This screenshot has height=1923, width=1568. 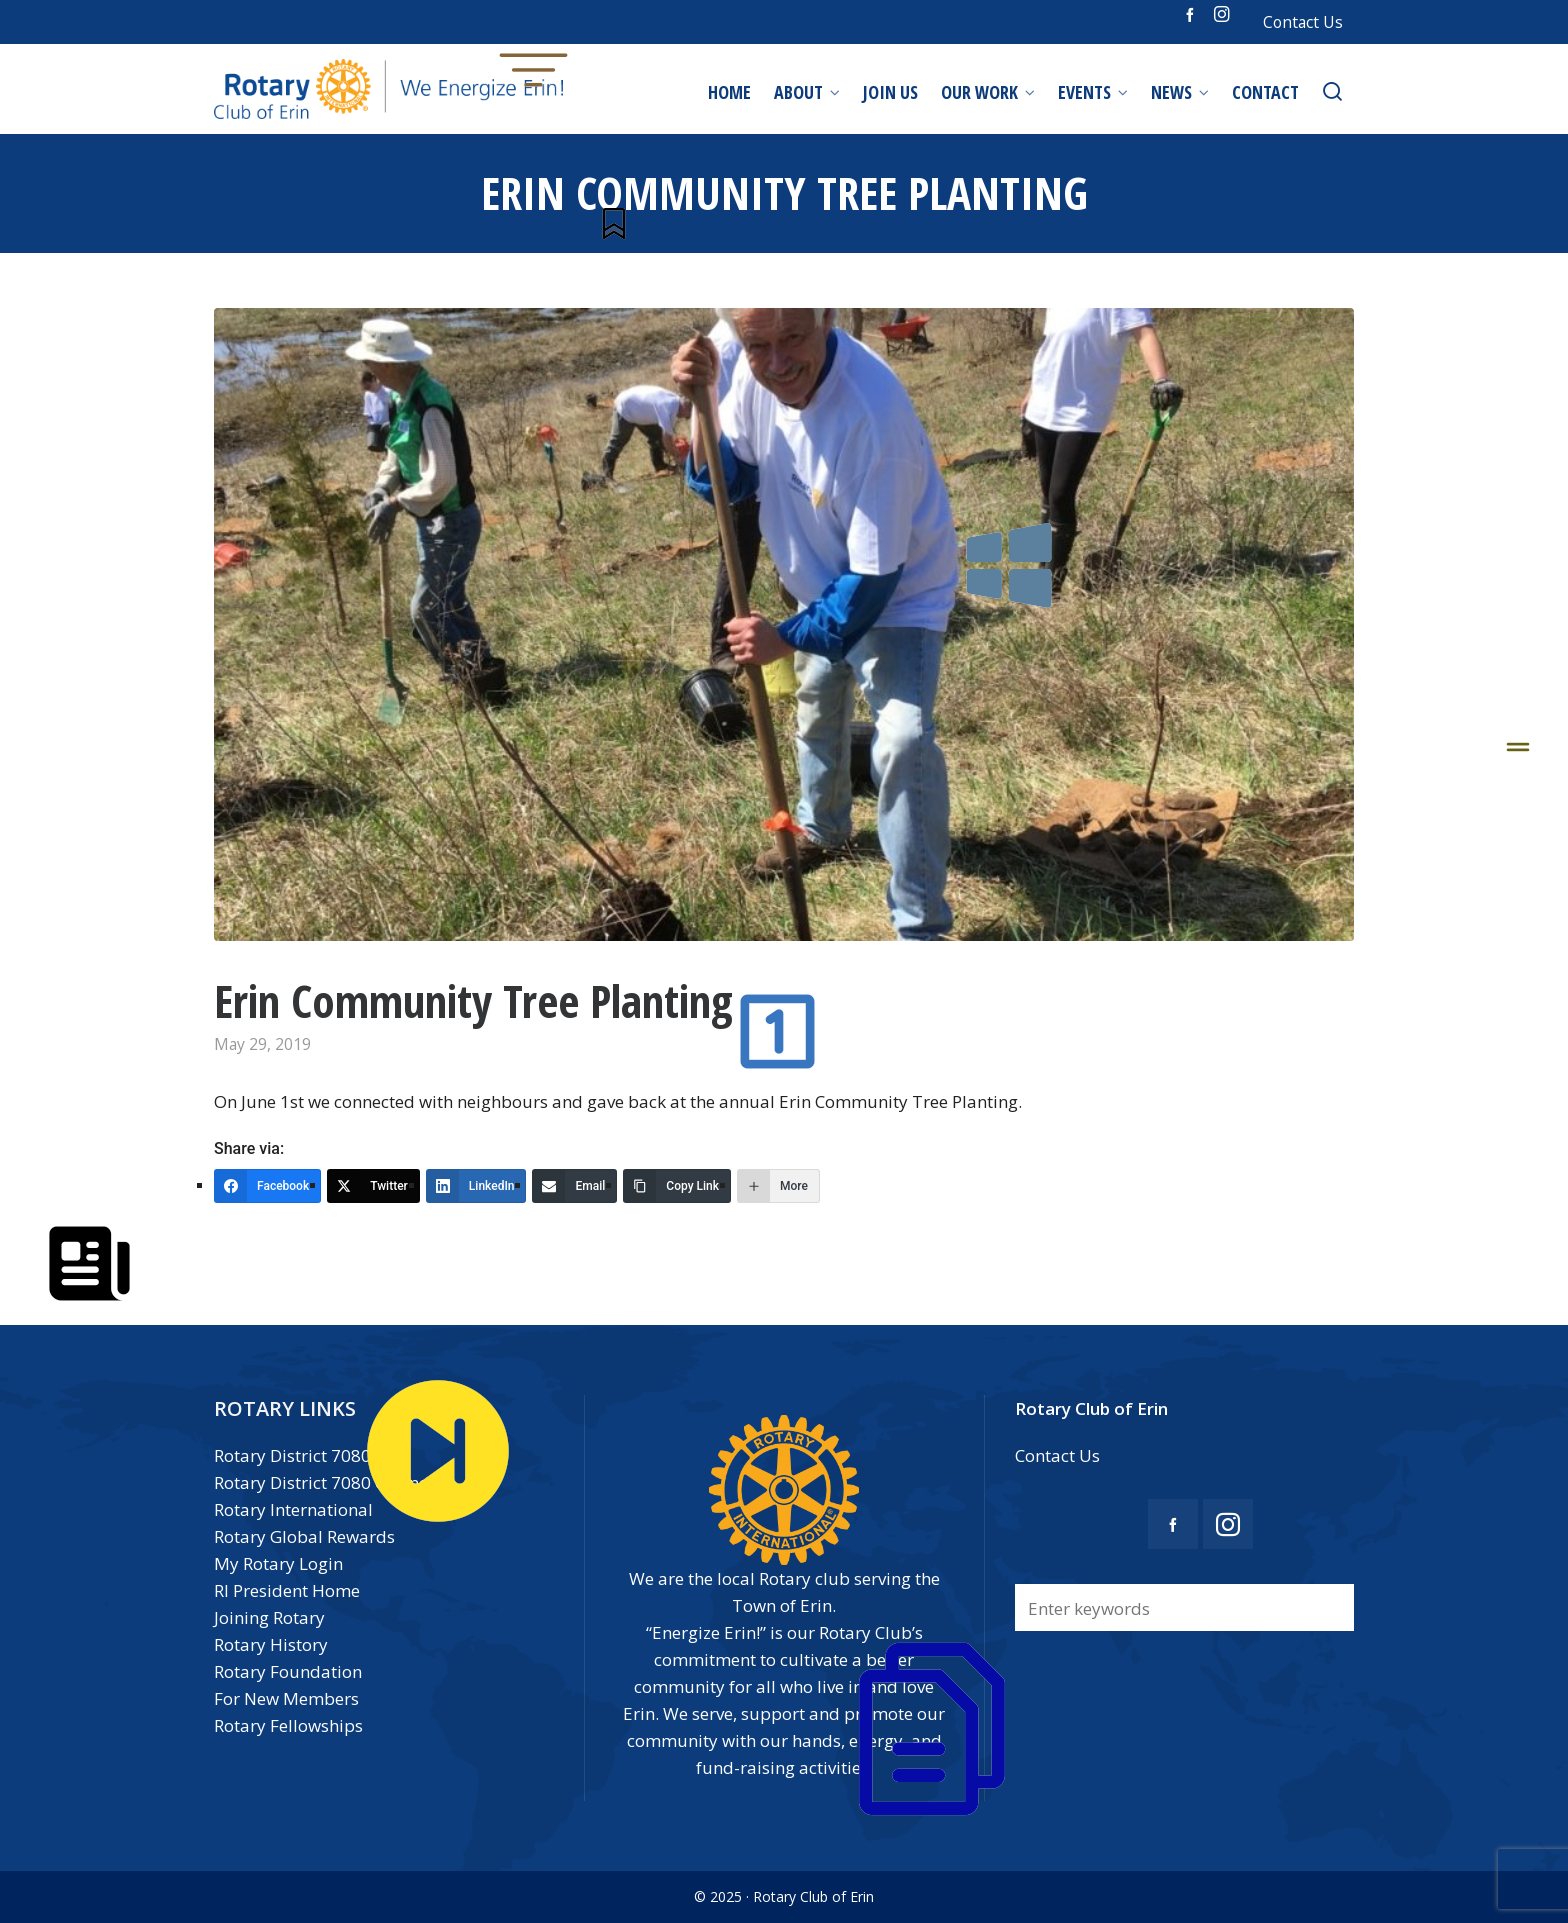 I want to click on open the Windows start menu, so click(x=1012, y=565).